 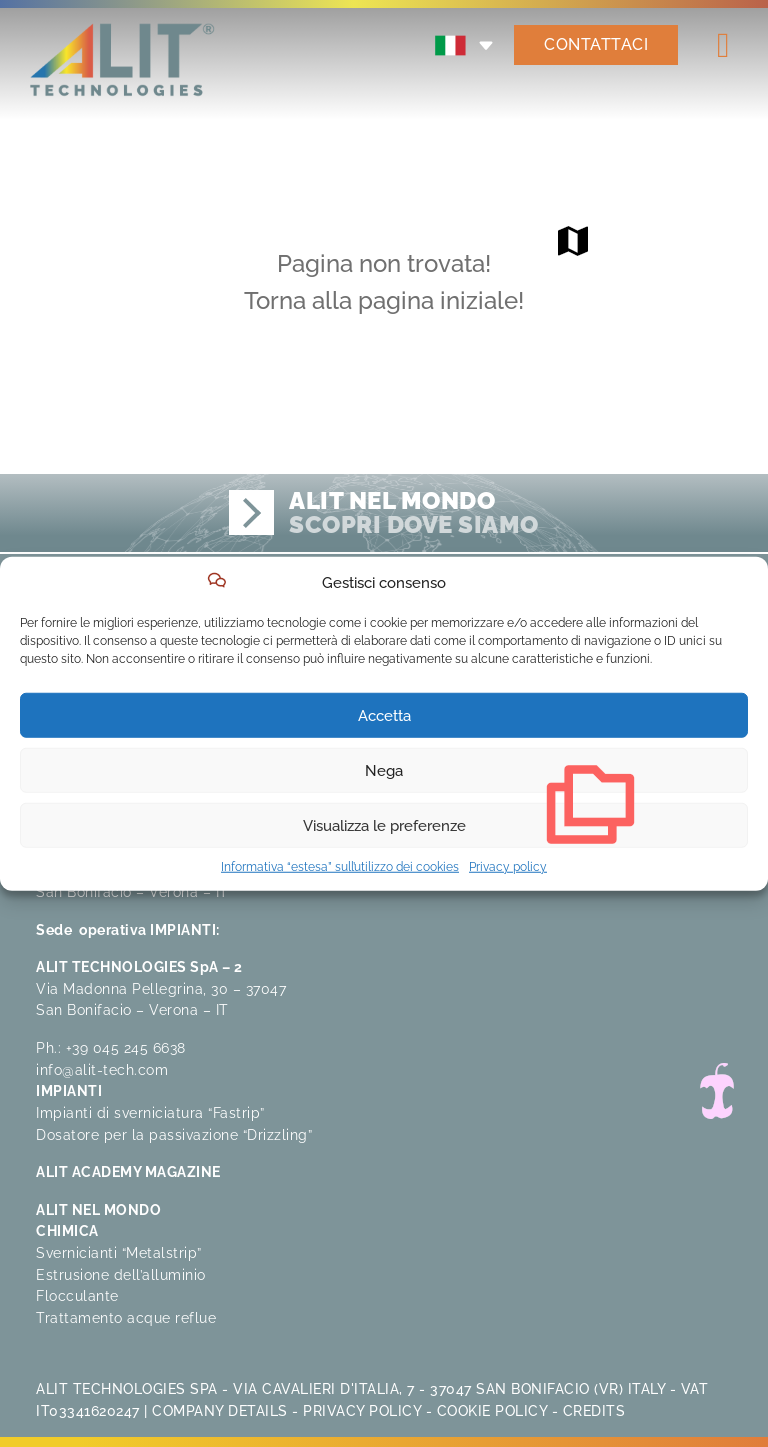 What do you see at coordinates (573, 241) in the screenshot?
I see `open map view` at bounding box center [573, 241].